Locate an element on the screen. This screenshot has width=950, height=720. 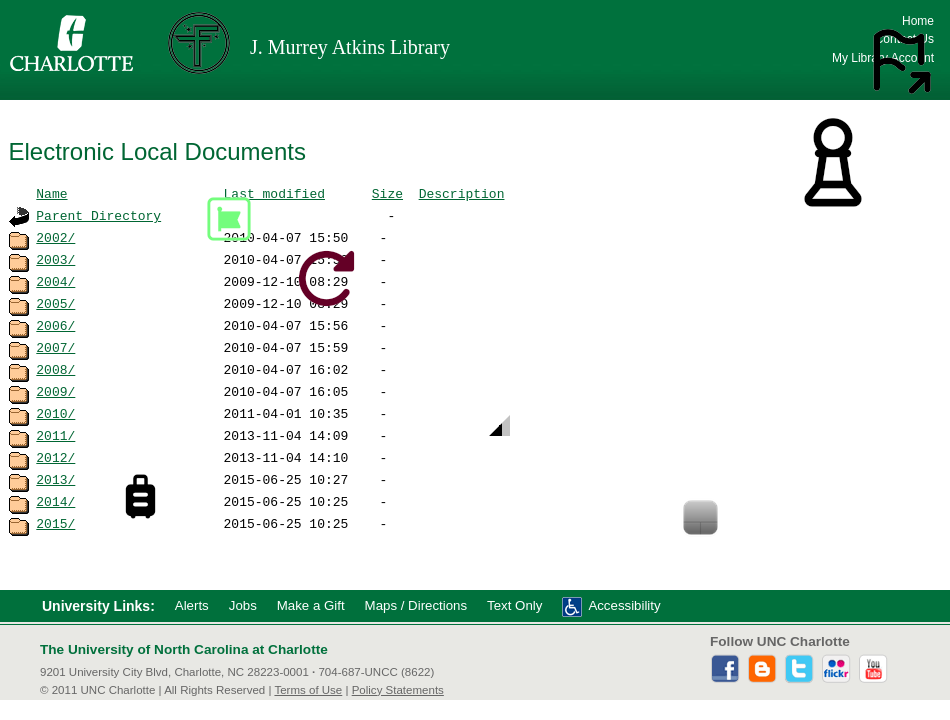
font awesome brand logo is located at coordinates (229, 219).